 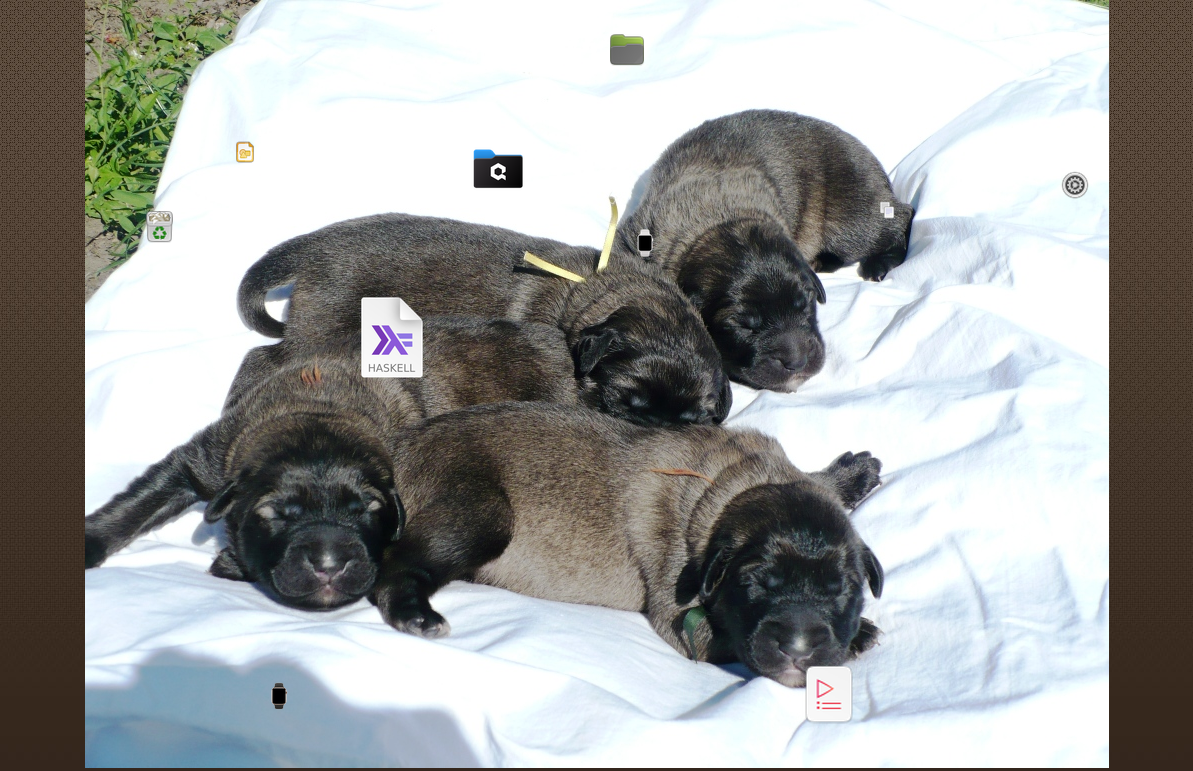 What do you see at coordinates (279, 696) in the screenshot?
I see `manage your paired Apple Watch` at bounding box center [279, 696].